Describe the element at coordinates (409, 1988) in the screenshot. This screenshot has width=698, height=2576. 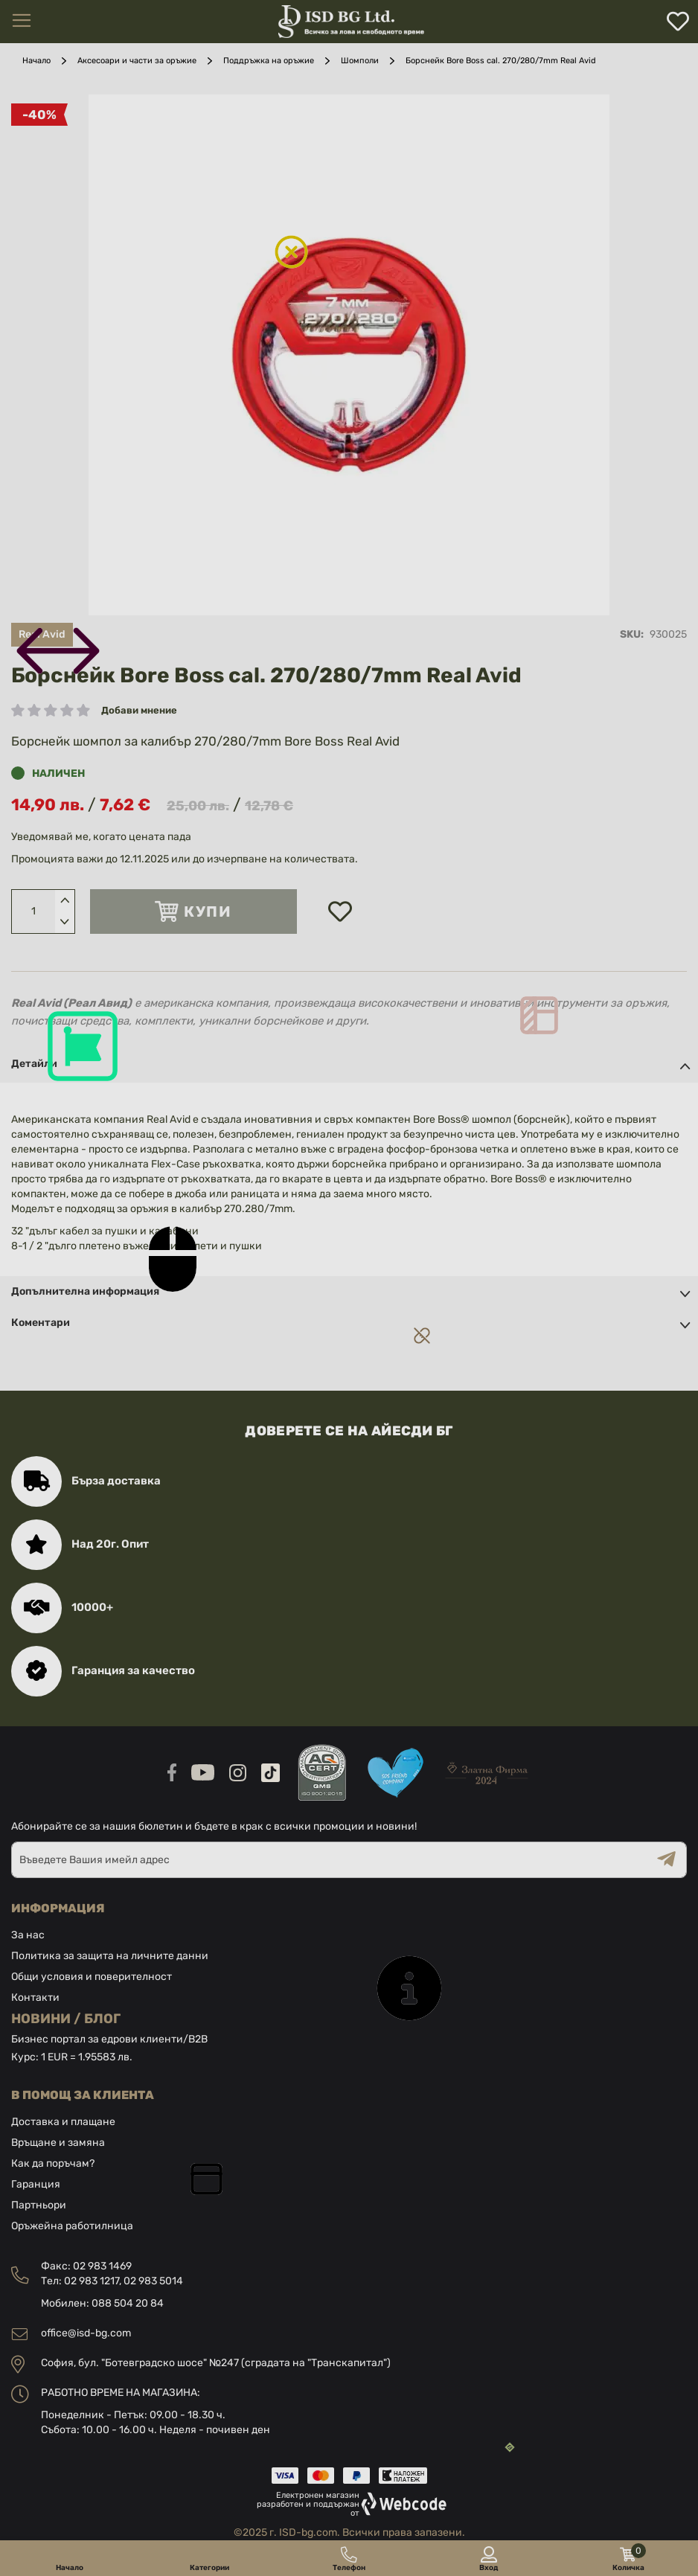
I see `view more information or details` at that location.